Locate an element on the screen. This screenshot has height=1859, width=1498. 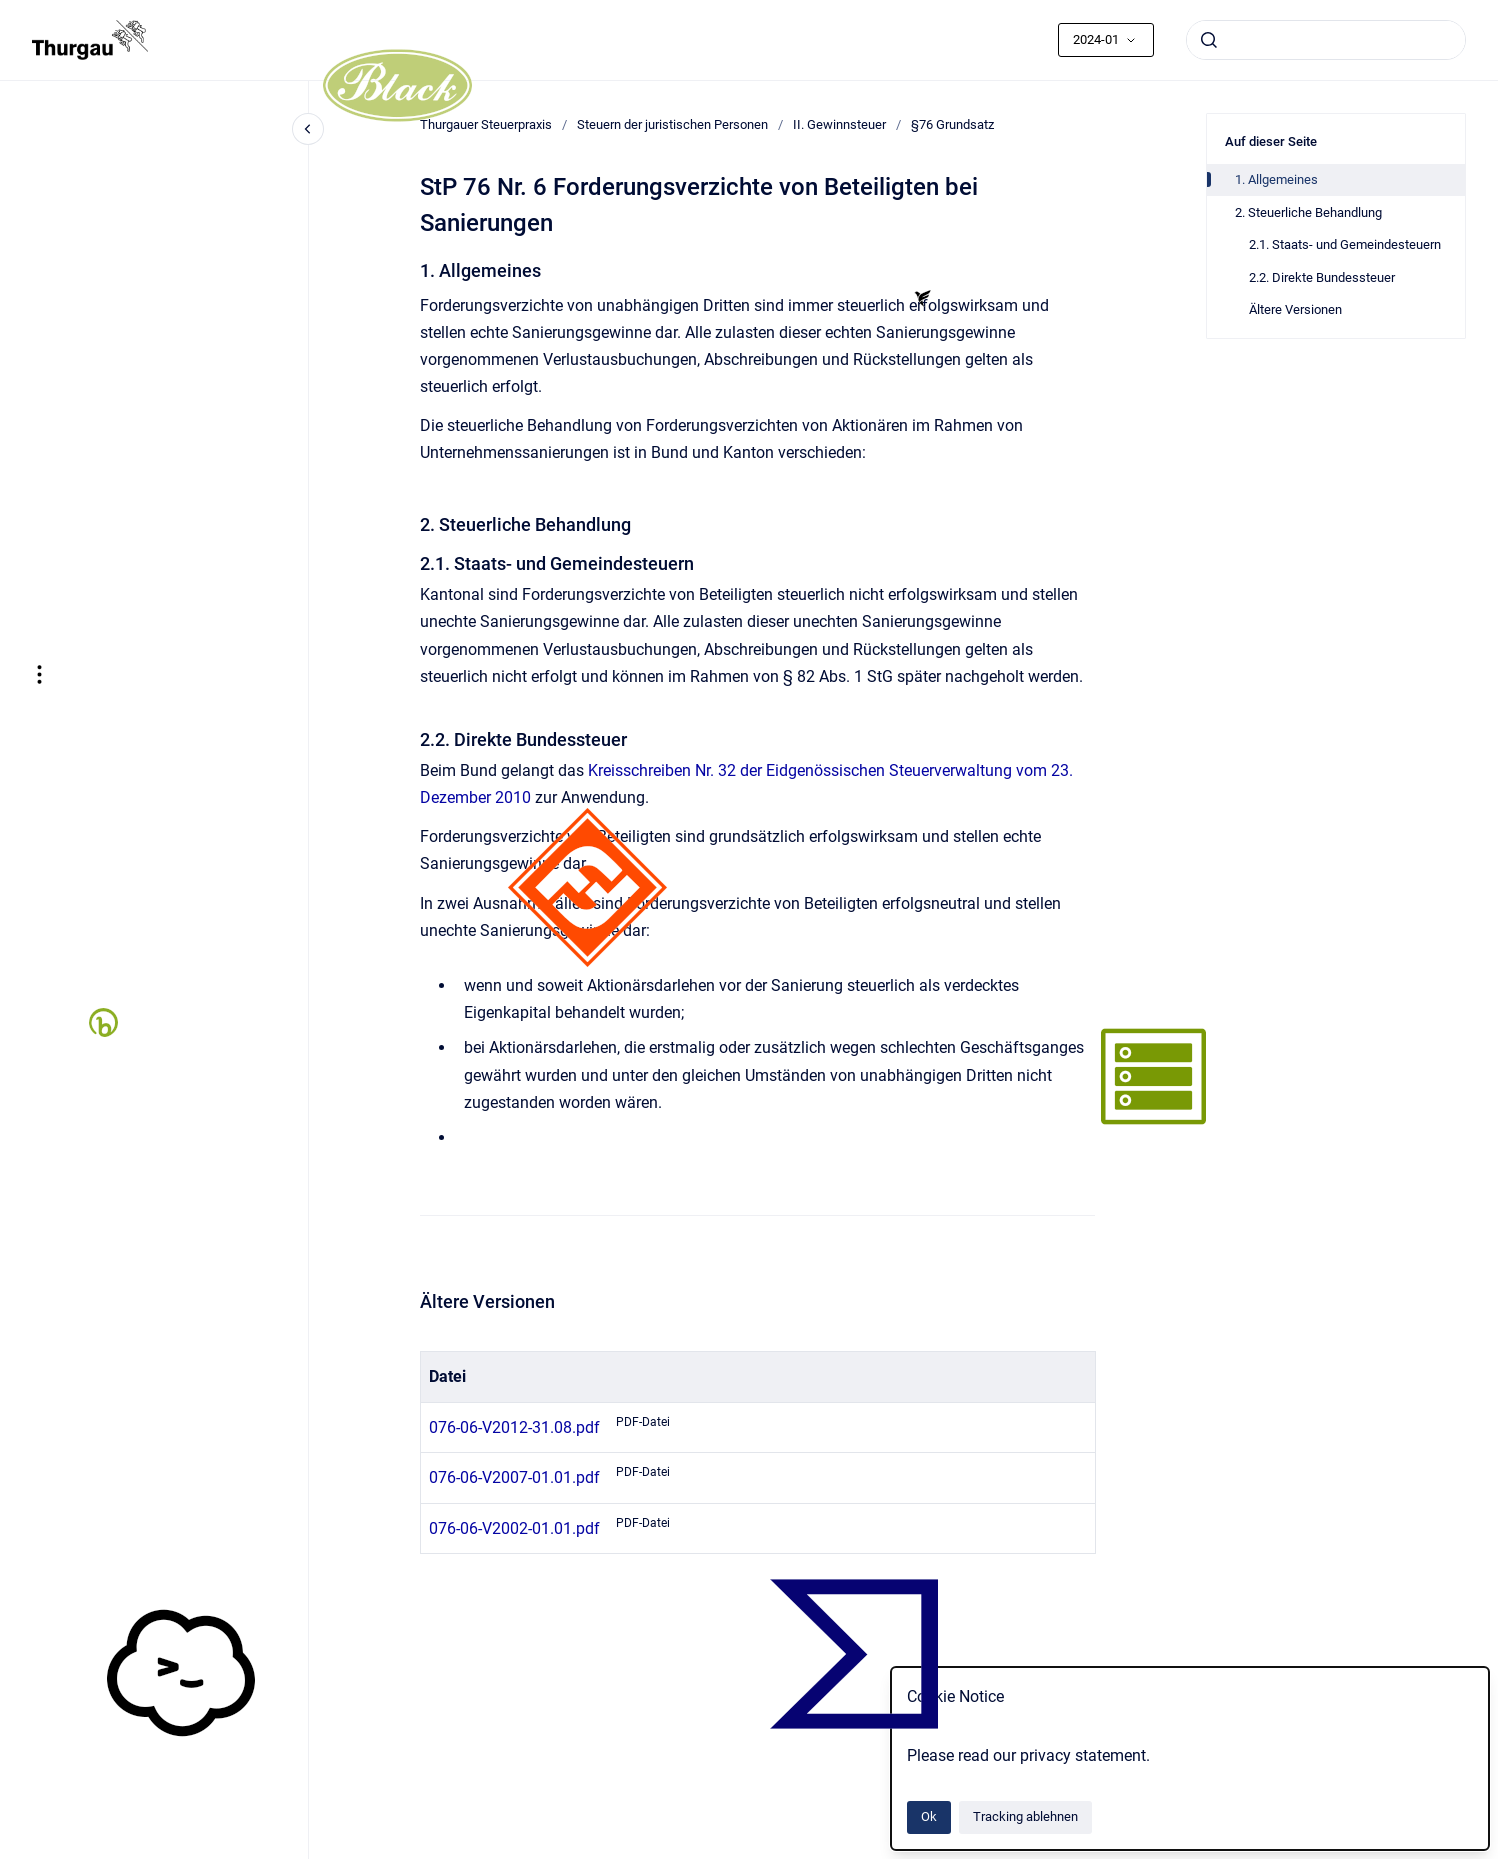
fantasy flight games logo is located at coordinates (587, 887).